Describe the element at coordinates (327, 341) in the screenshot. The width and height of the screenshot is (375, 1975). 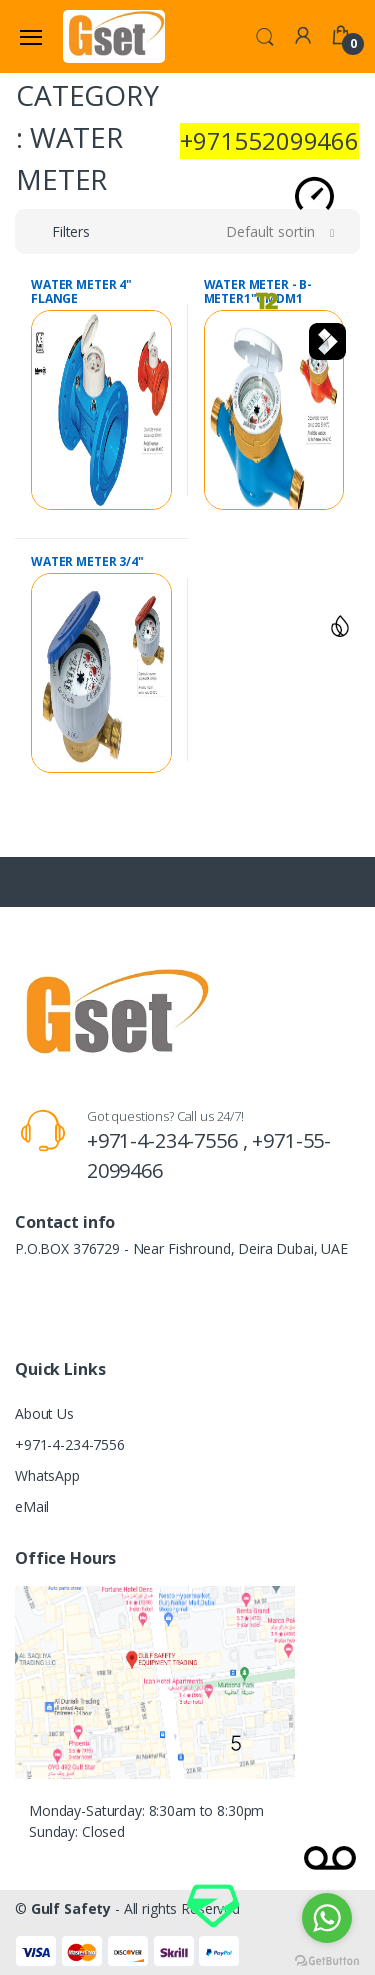
I see `open wondershare filmora video editor` at that location.